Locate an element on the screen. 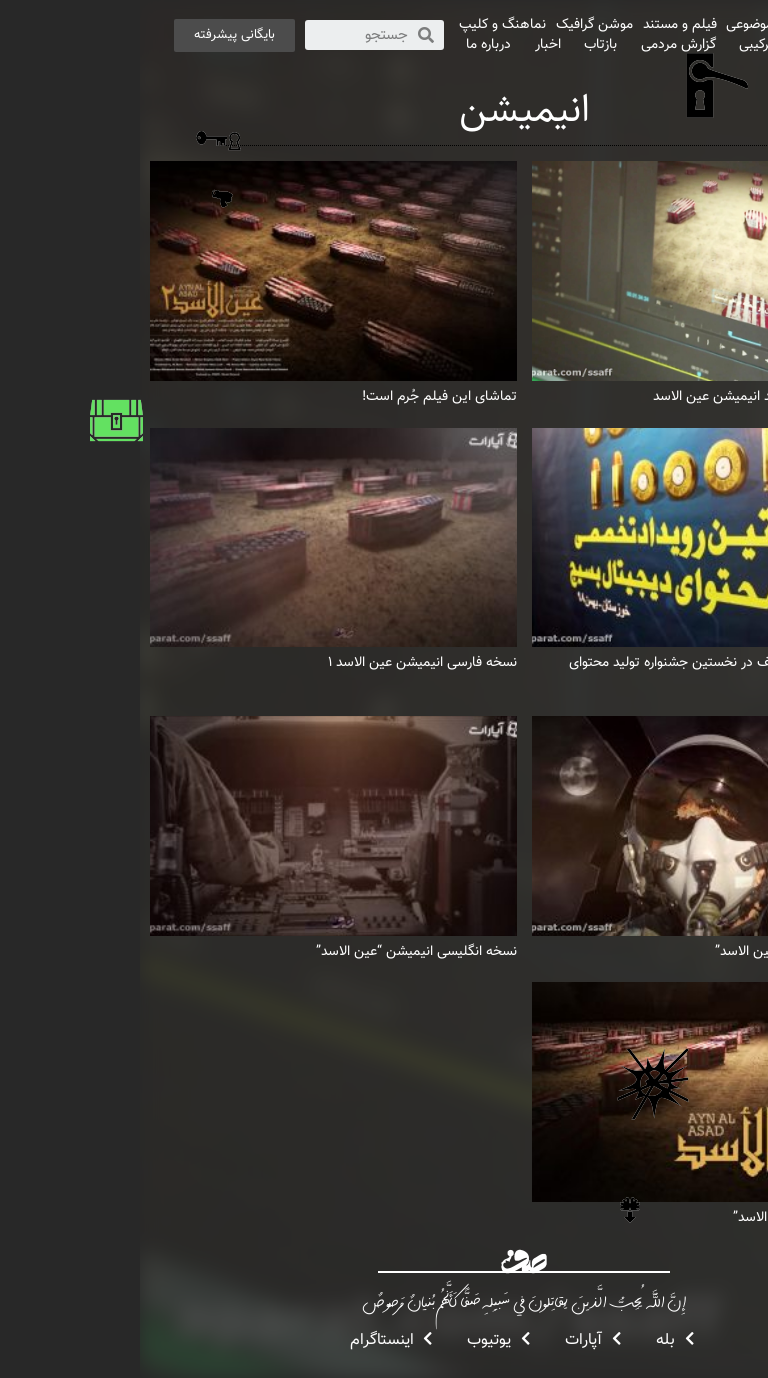  open your inventory or storage is located at coordinates (116, 420).